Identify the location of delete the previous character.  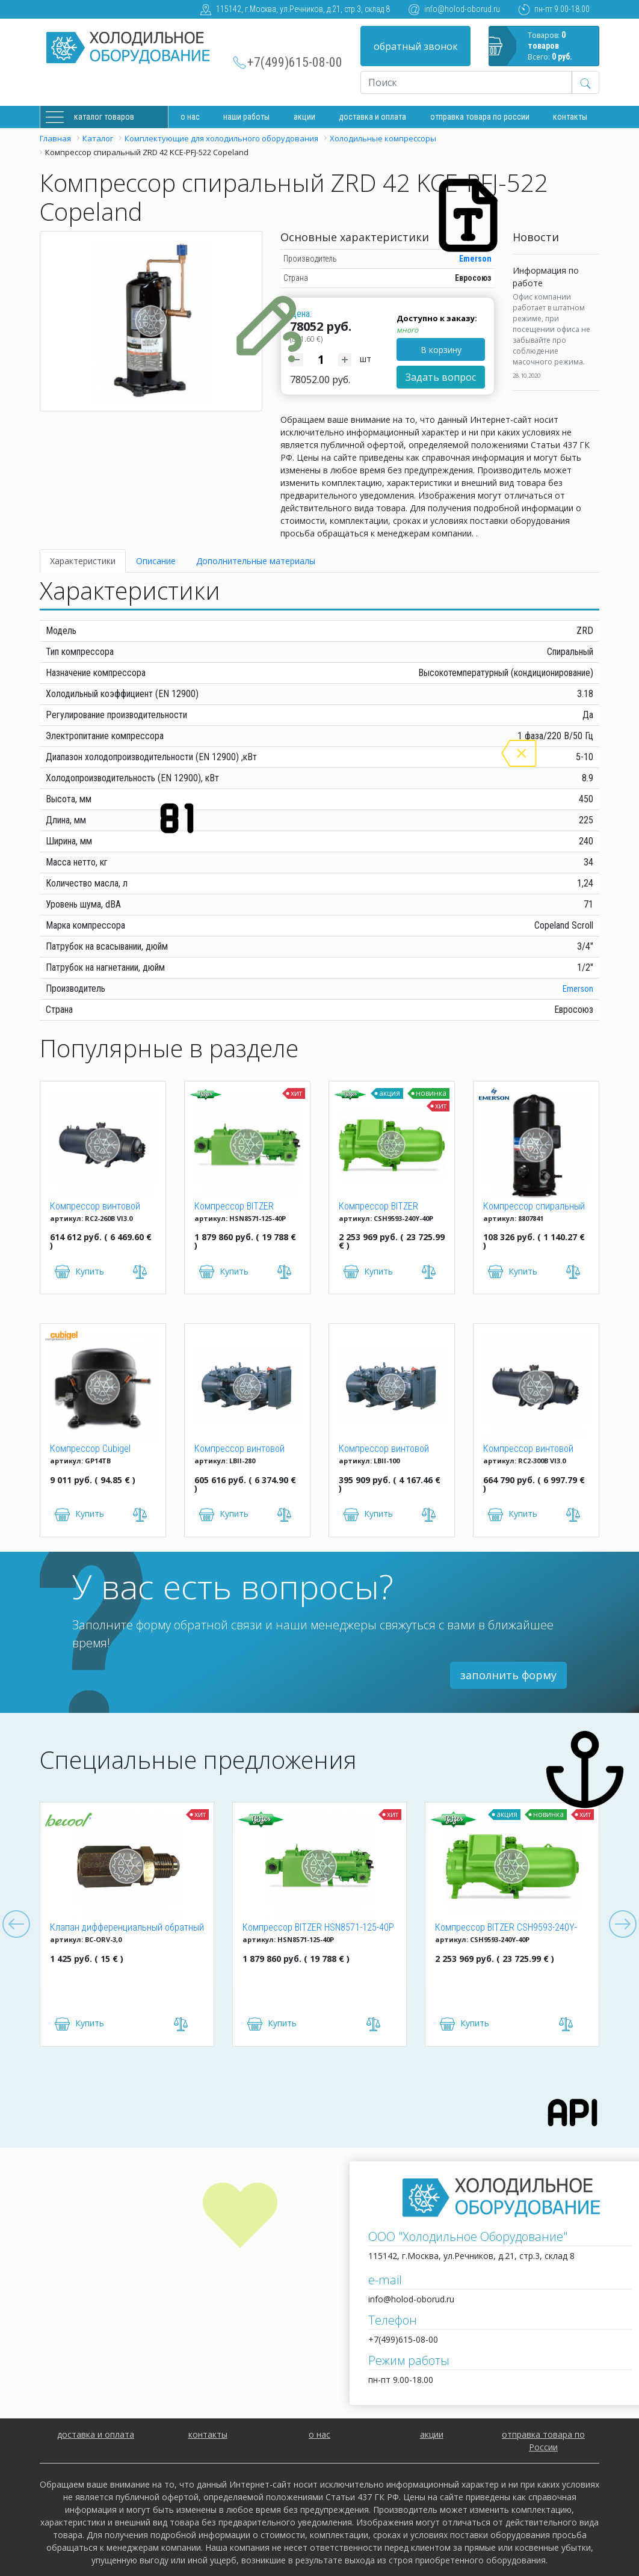
(520, 753).